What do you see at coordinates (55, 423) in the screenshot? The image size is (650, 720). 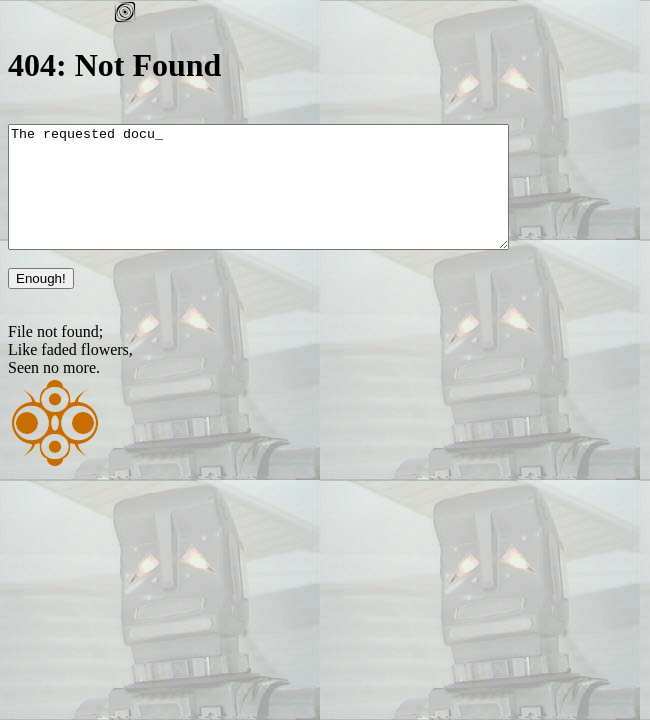 I see `decorative abstract shape or pattern element` at bounding box center [55, 423].